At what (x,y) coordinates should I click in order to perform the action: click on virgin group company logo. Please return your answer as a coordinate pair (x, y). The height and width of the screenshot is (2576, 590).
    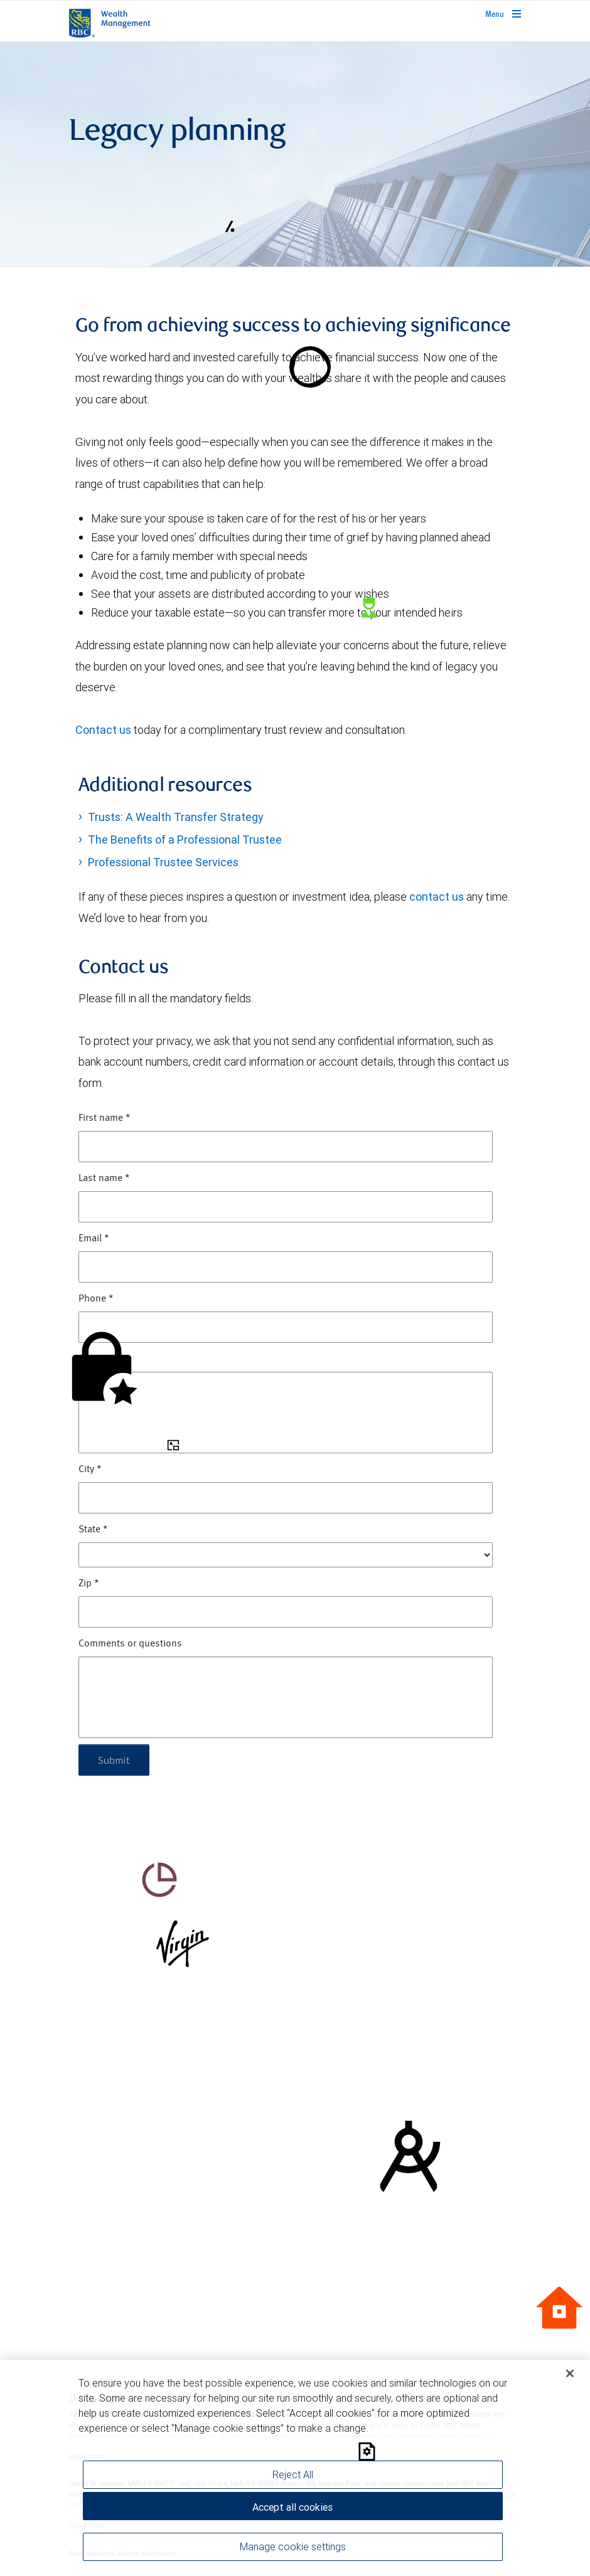
    Looking at the image, I should click on (183, 1944).